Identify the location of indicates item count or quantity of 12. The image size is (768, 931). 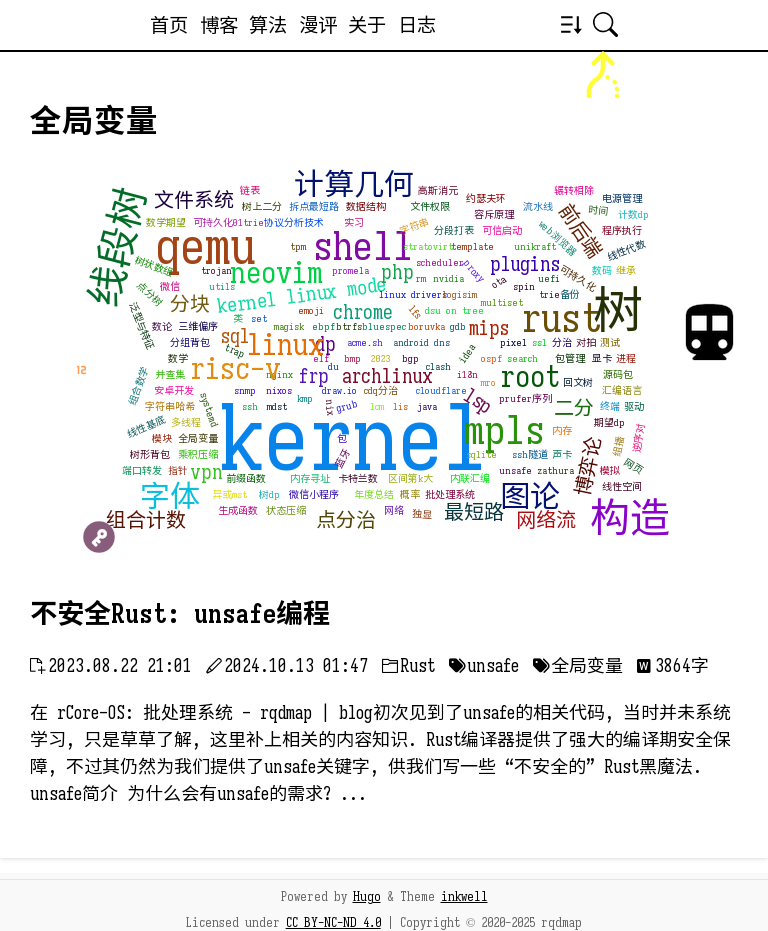
(81, 370).